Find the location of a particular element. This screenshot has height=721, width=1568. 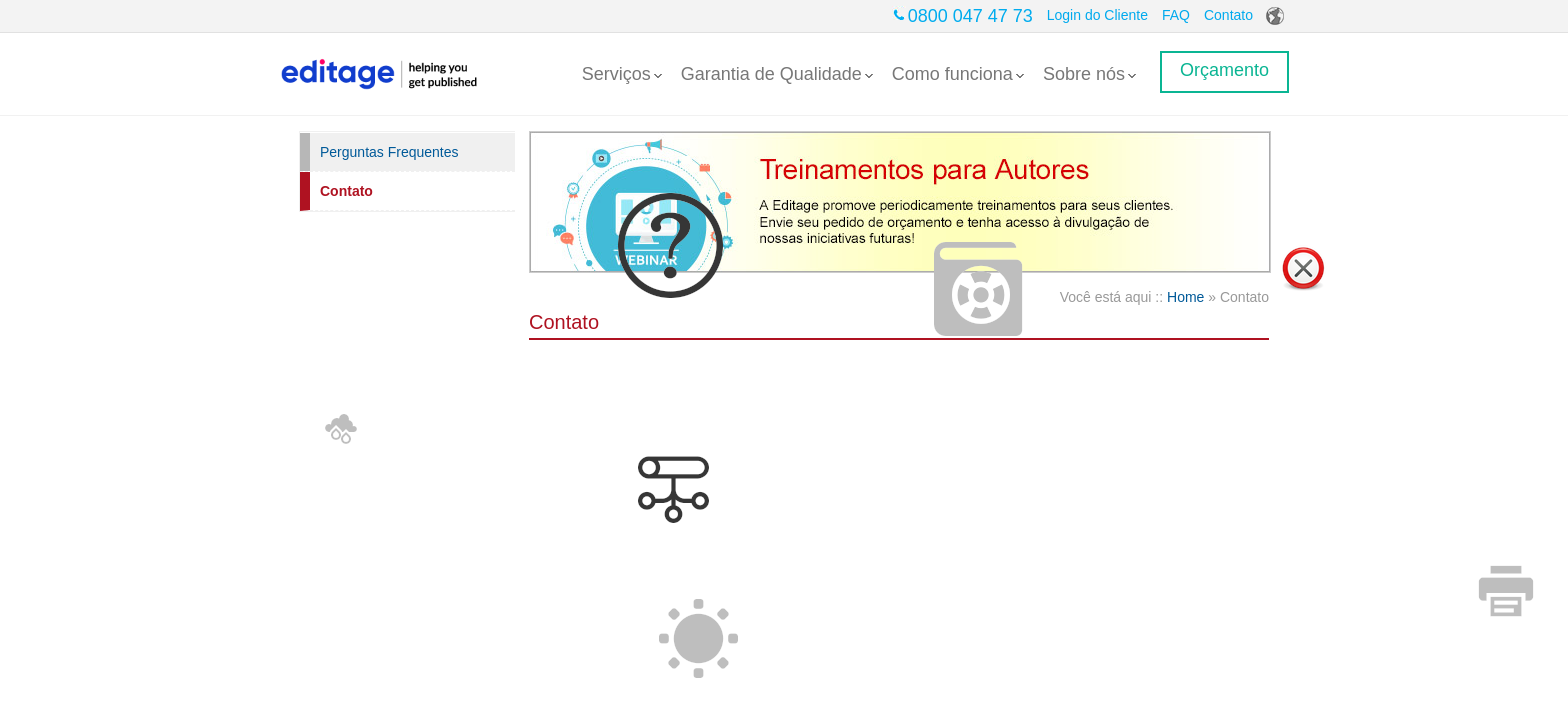

indicates scattered showers or light rain conditions is located at coordinates (341, 428).